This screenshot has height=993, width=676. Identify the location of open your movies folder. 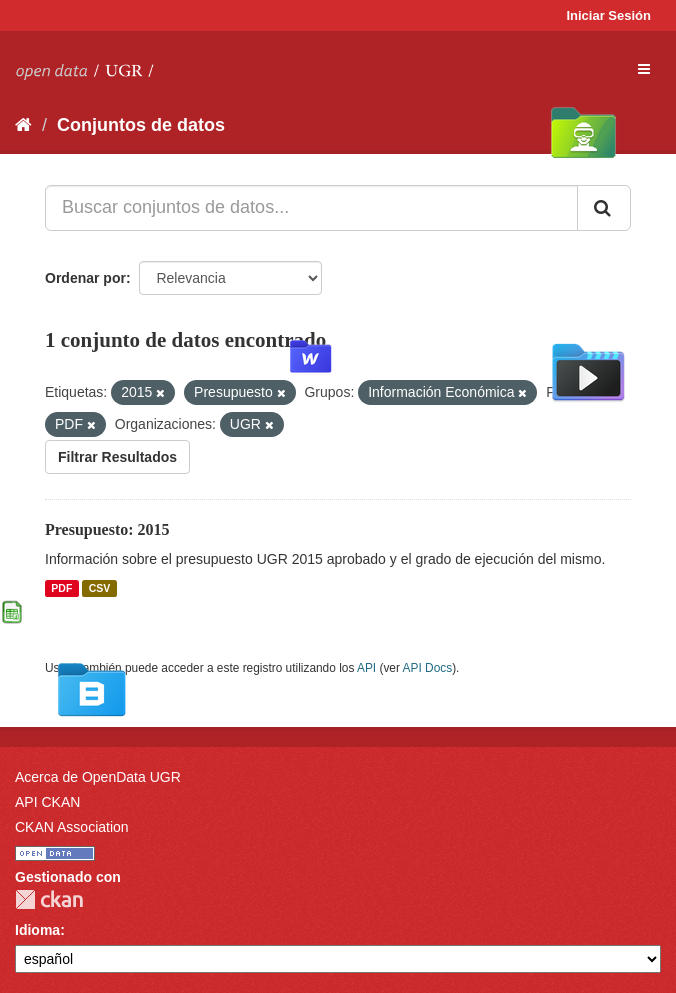
(588, 374).